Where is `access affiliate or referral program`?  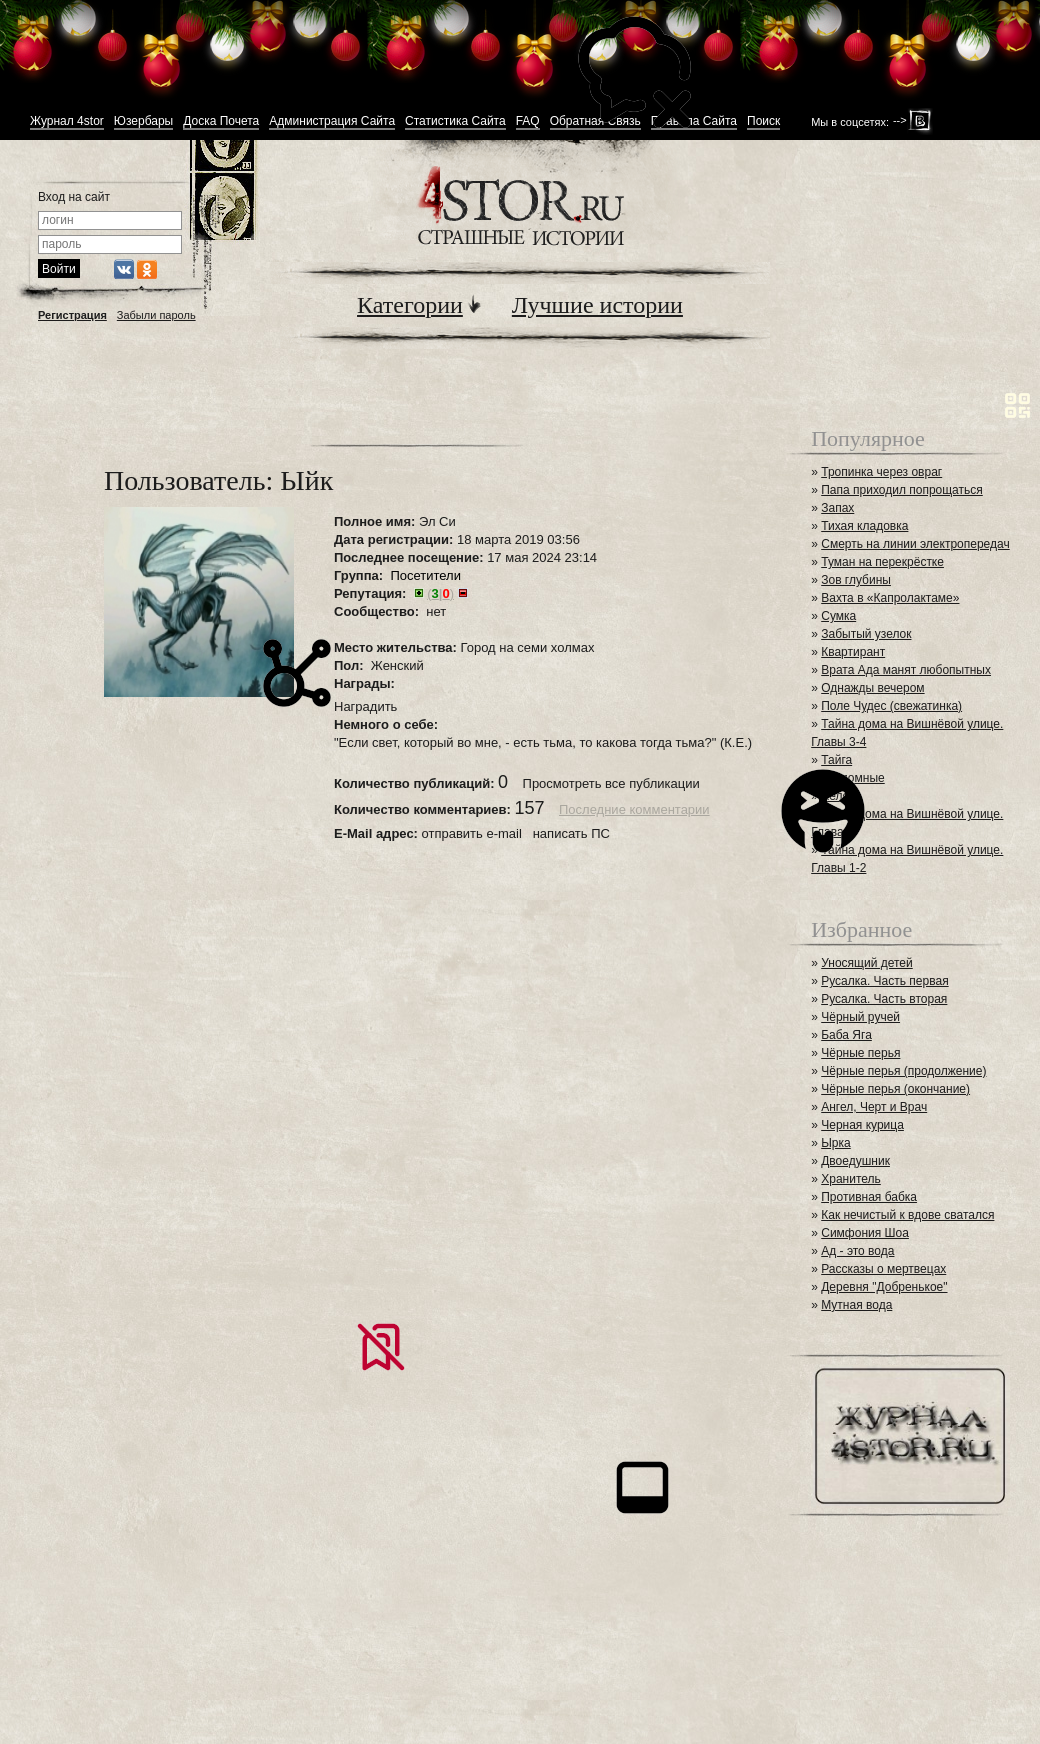
access affiliate or referral program is located at coordinates (297, 673).